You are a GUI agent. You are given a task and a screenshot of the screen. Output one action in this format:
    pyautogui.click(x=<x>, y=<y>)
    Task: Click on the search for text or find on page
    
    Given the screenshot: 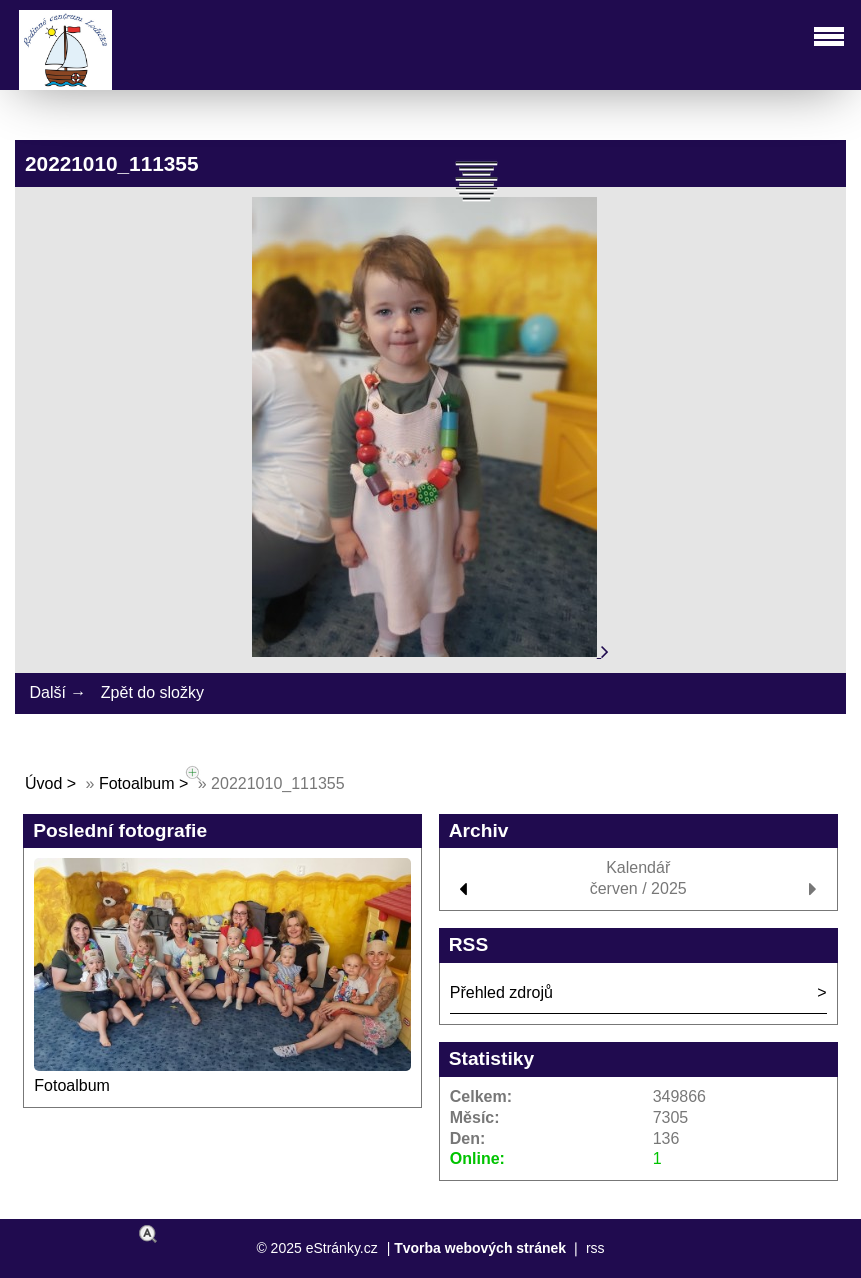 What is the action you would take?
    pyautogui.click(x=148, y=1234)
    